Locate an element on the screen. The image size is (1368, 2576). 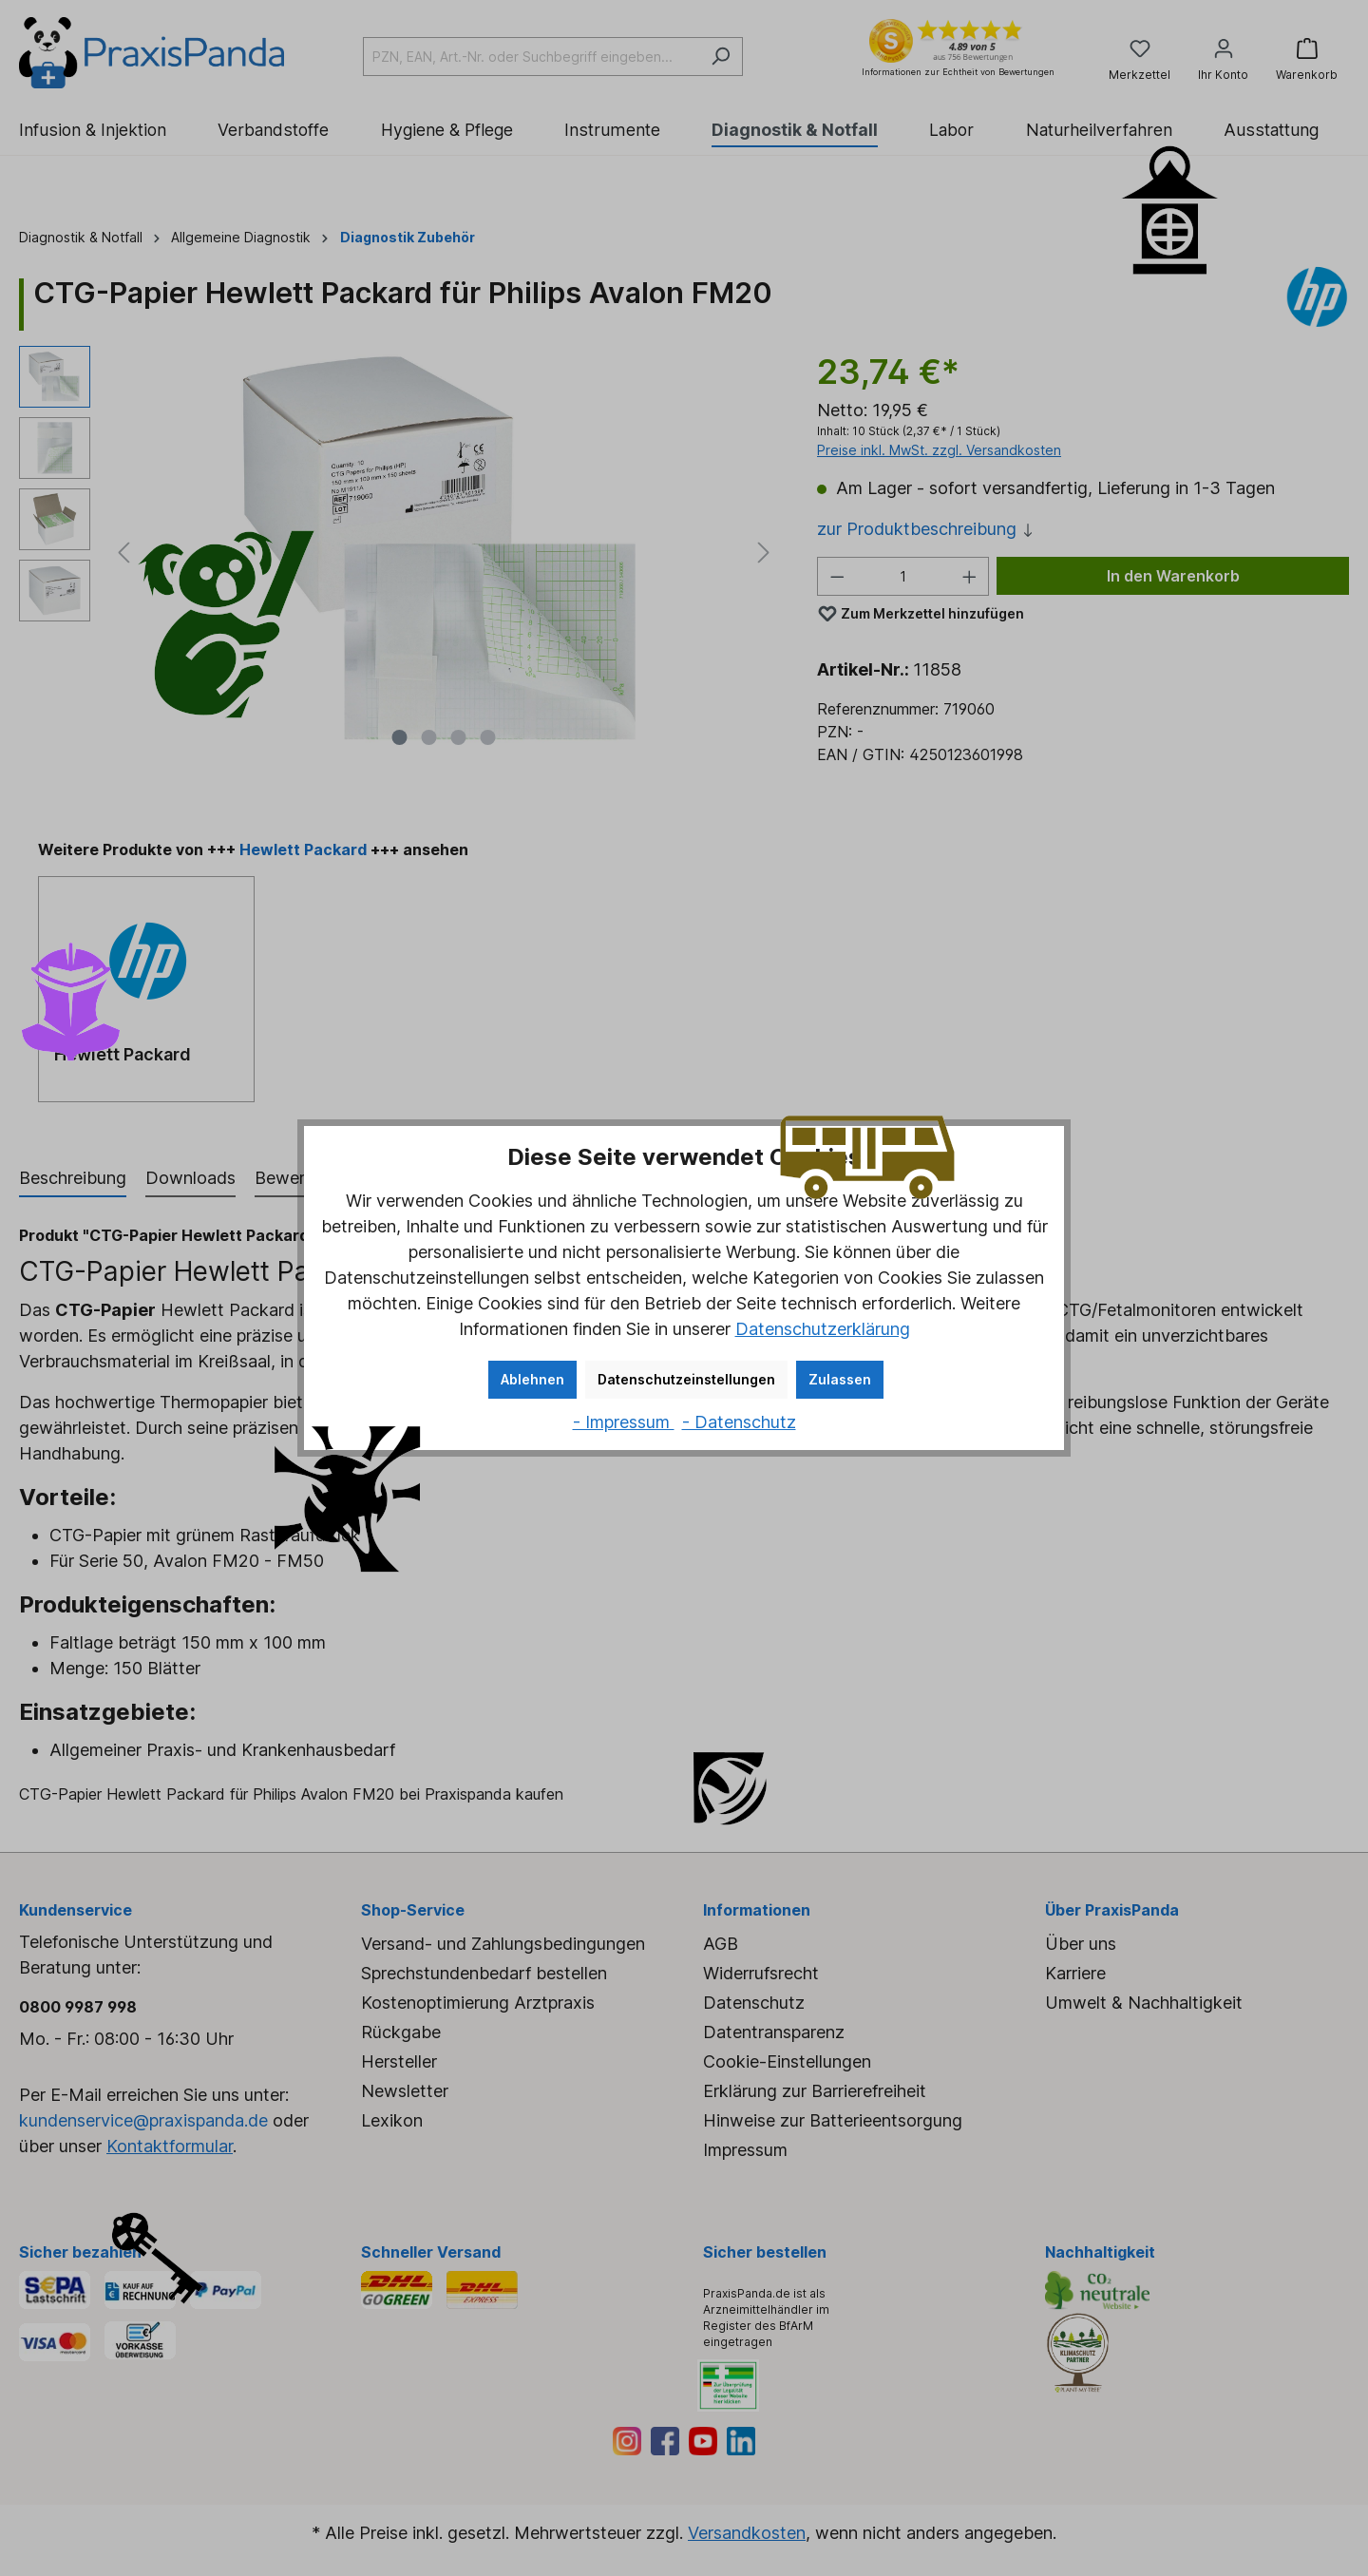
access lantern or lighting feature in game is located at coordinates (1169, 209).